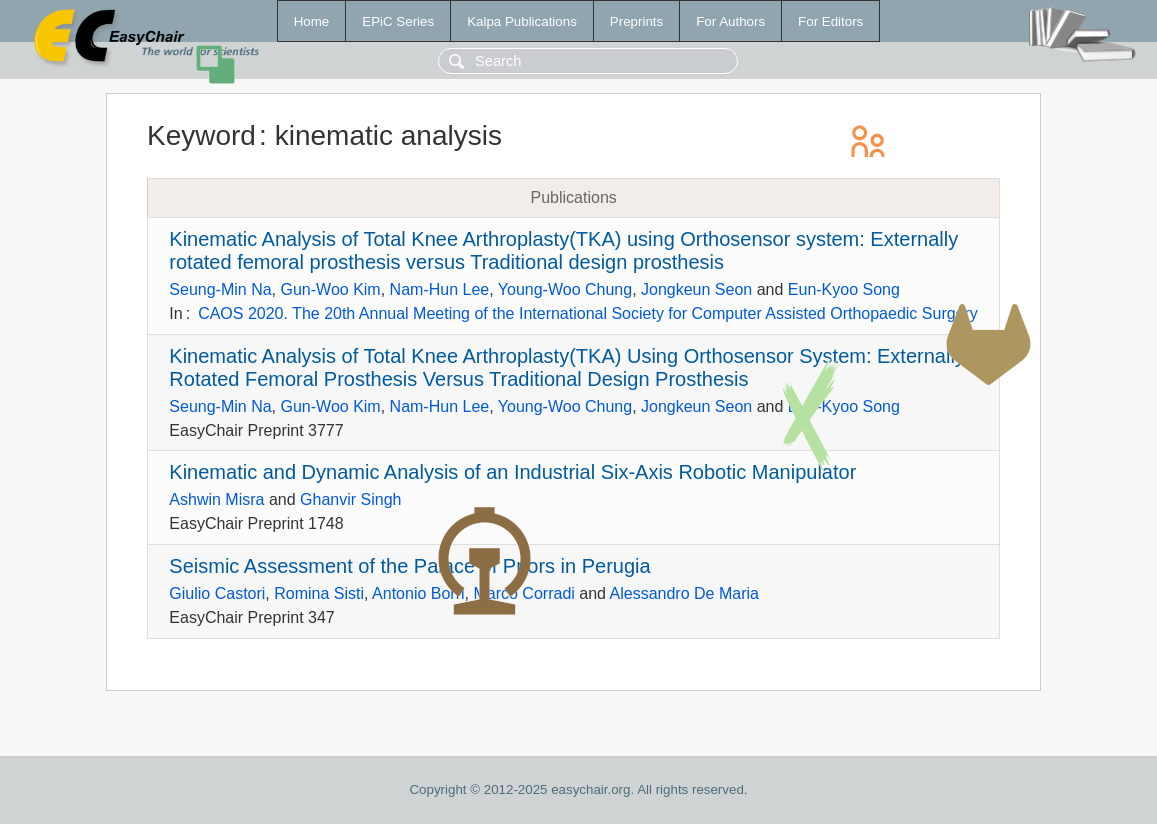 Image resolution: width=1157 pixels, height=824 pixels. Describe the element at coordinates (215, 64) in the screenshot. I see `bring selected object forward one layer` at that location.